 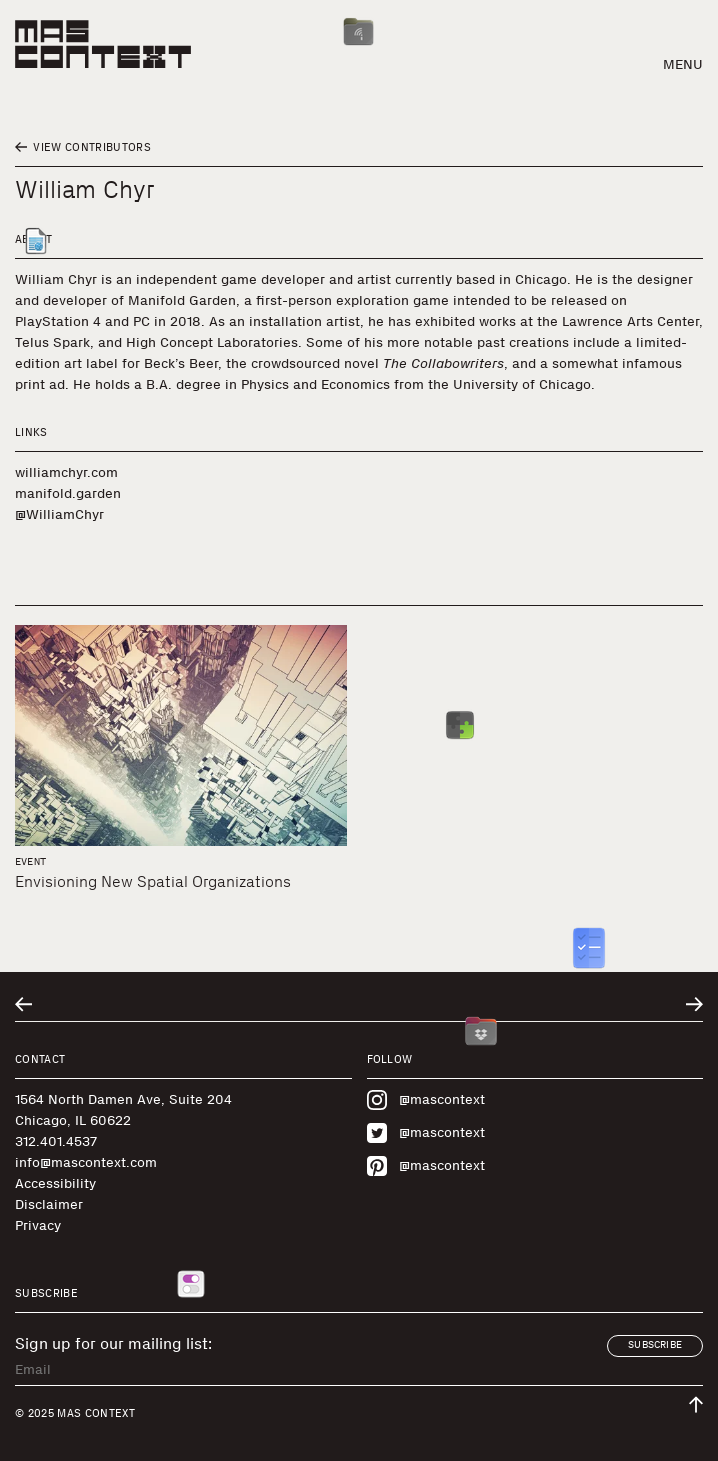 I want to click on open a web document file, so click(x=36, y=241).